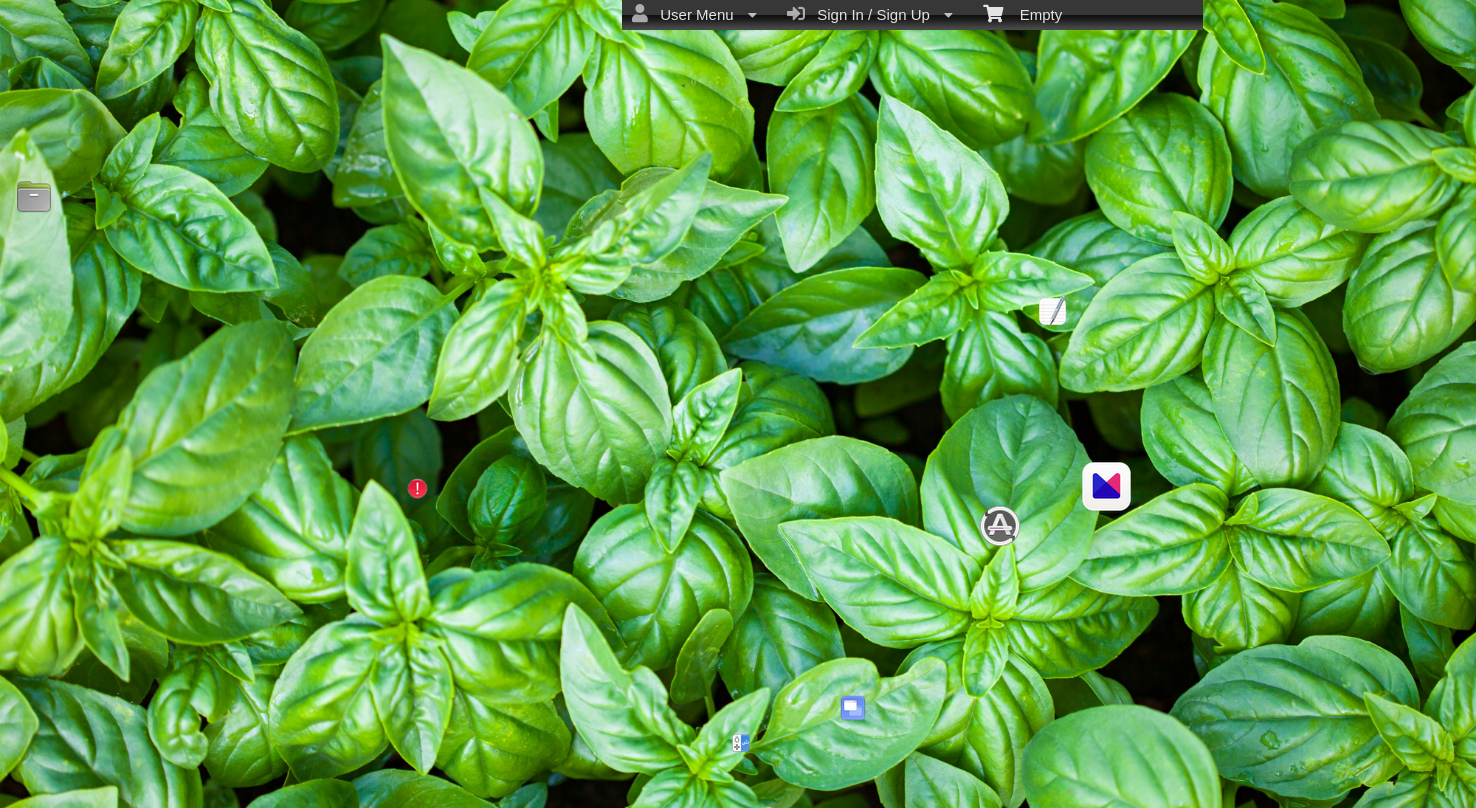 The height and width of the screenshot is (808, 1476). What do you see at coordinates (1000, 526) in the screenshot?
I see `check for available system updates` at bounding box center [1000, 526].